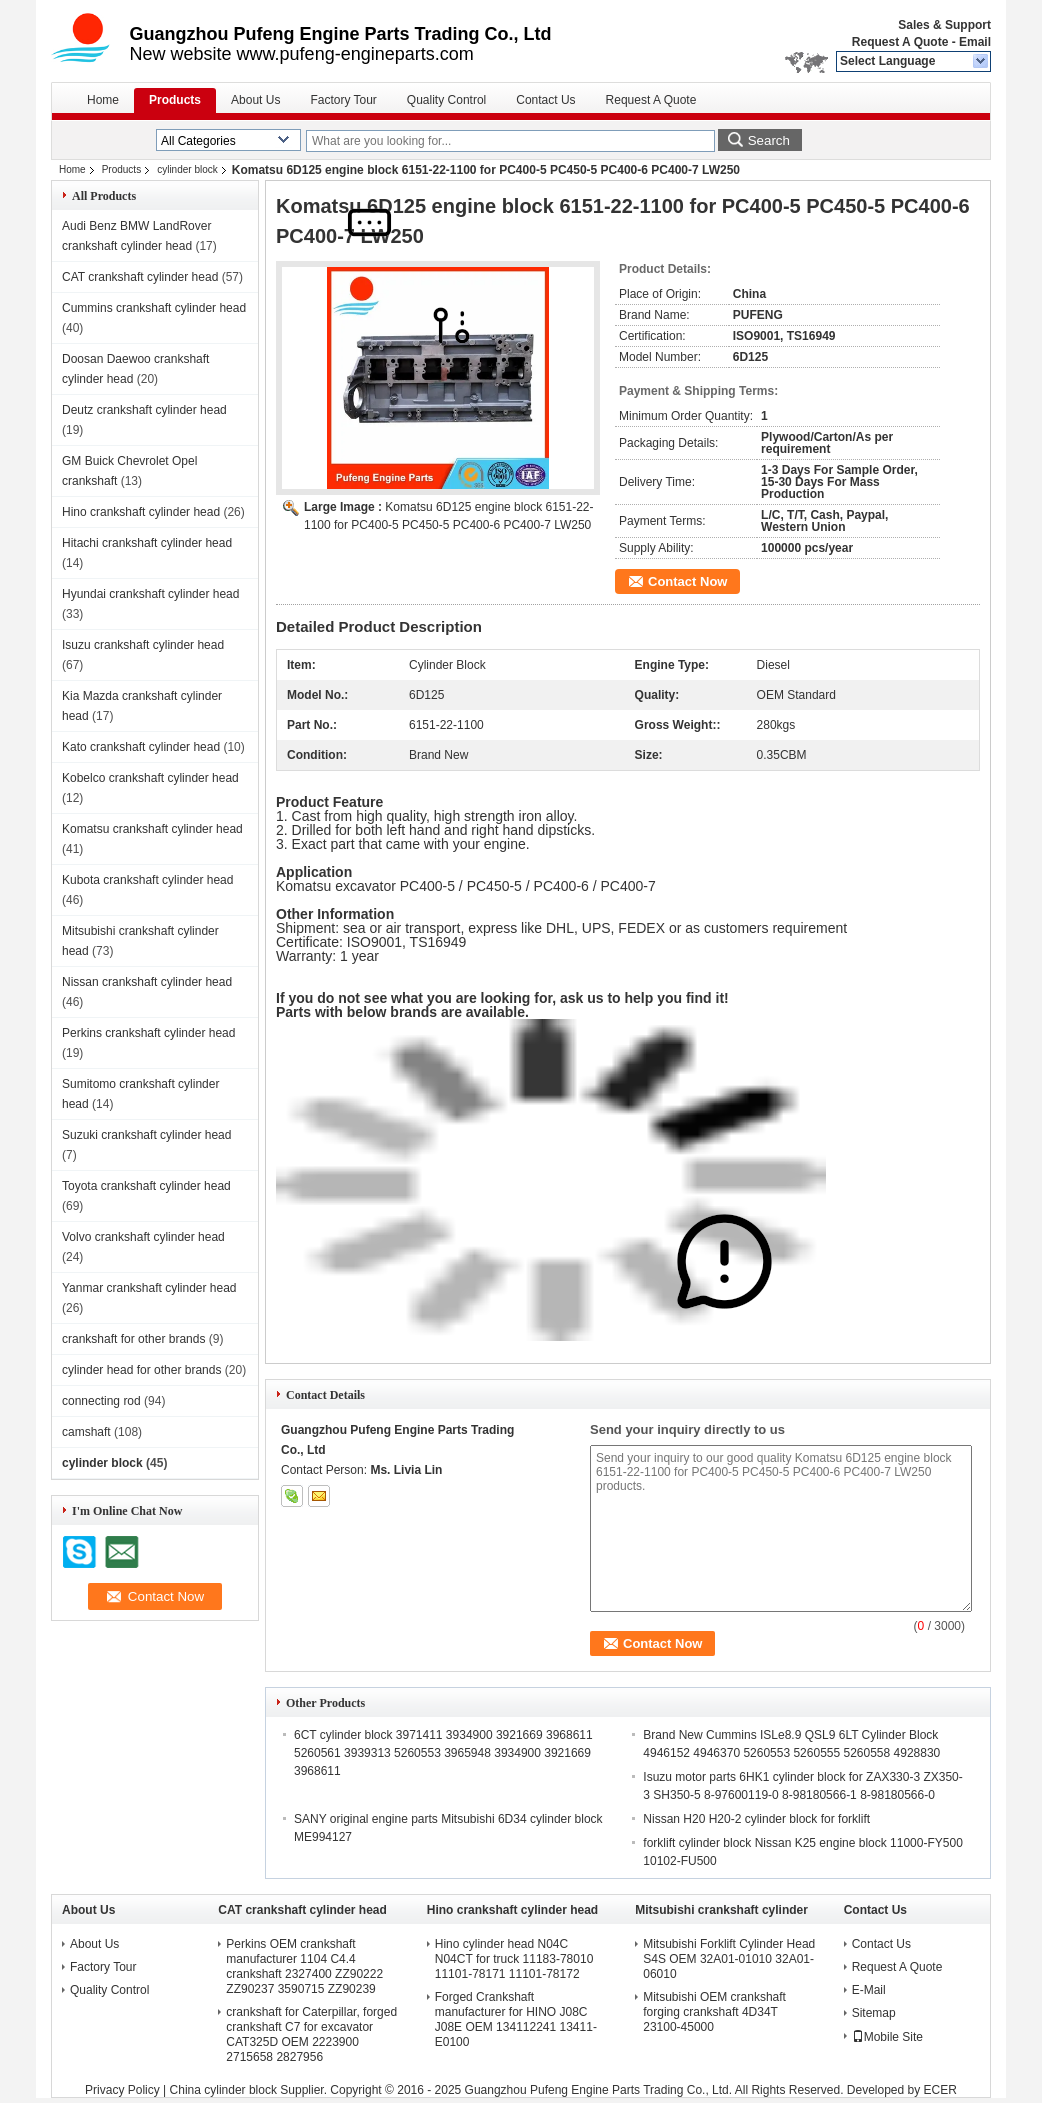 This screenshot has height=2103, width=1042. Describe the element at coordinates (451, 325) in the screenshot. I see `indicates a draft pull request awaiting completion` at that location.